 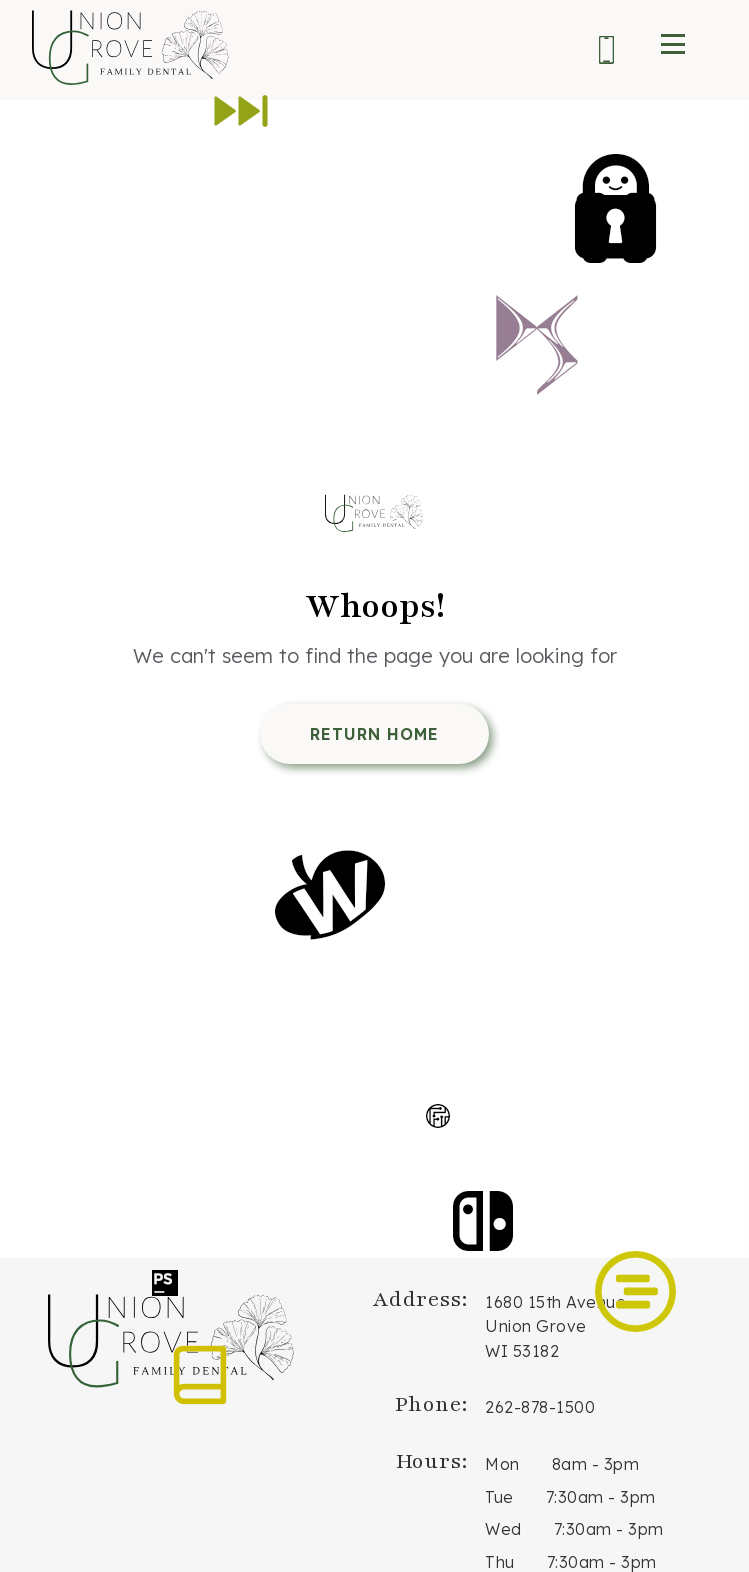 What do you see at coordinates (330, 895) in the screenshot?
I see `visit weasyl artist community website` at bounding box center [330, 895].